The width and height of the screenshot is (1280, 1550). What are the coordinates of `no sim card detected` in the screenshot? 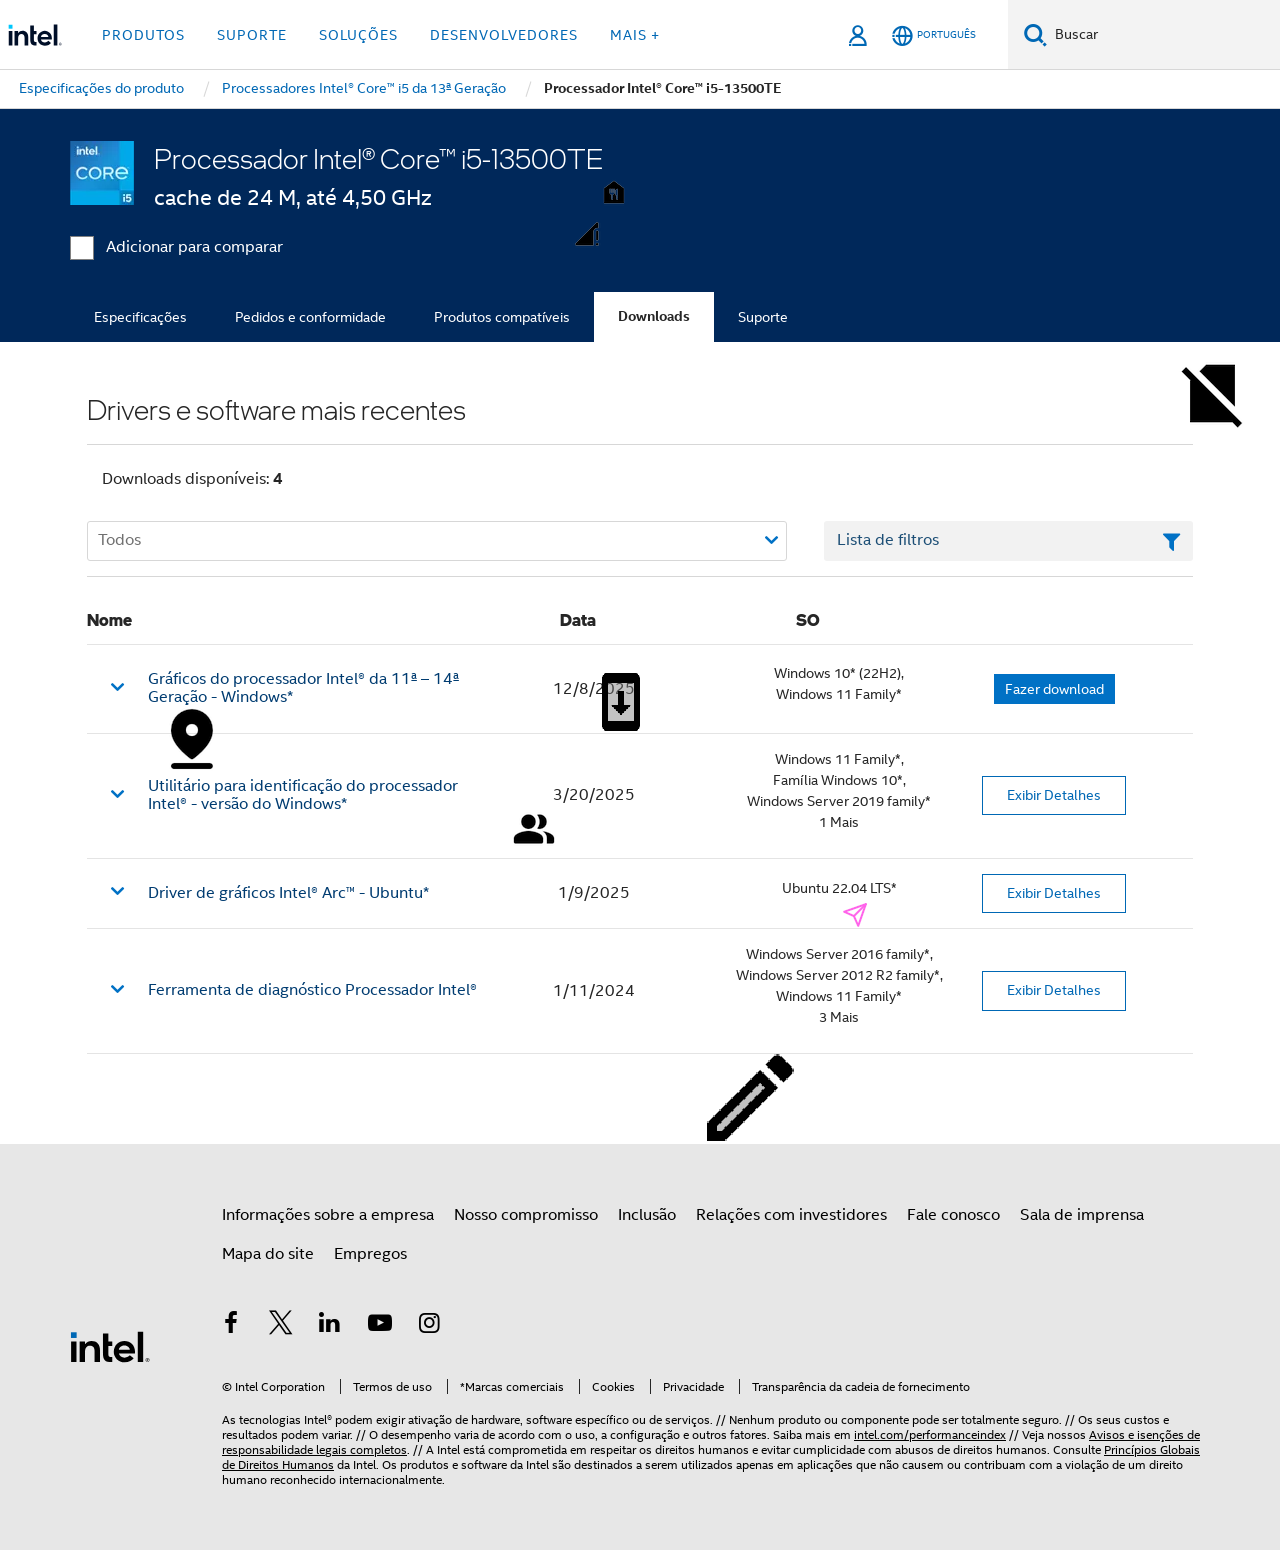 It's located at (1212, 393).